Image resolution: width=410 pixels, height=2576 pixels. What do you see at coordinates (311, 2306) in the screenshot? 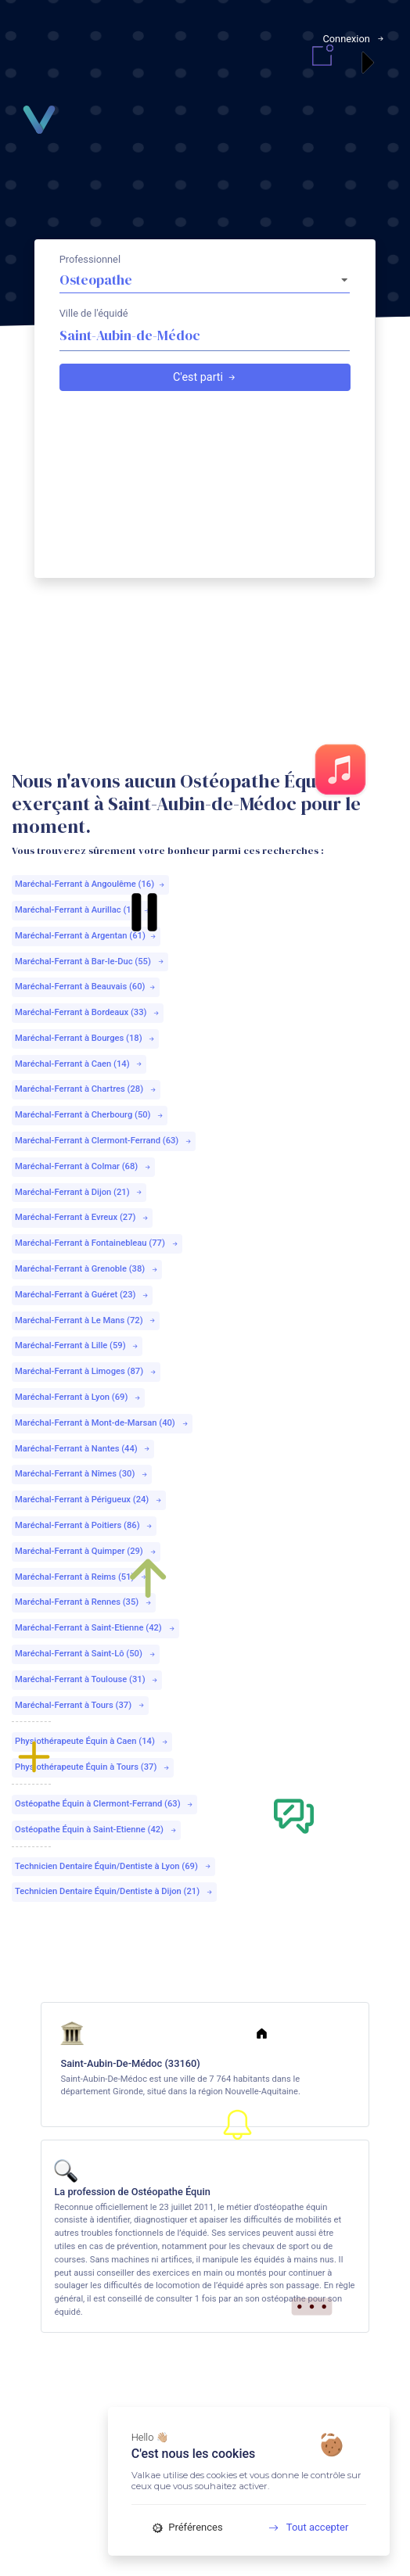
I see `open more options menu` at bounding box center [311, 2306].